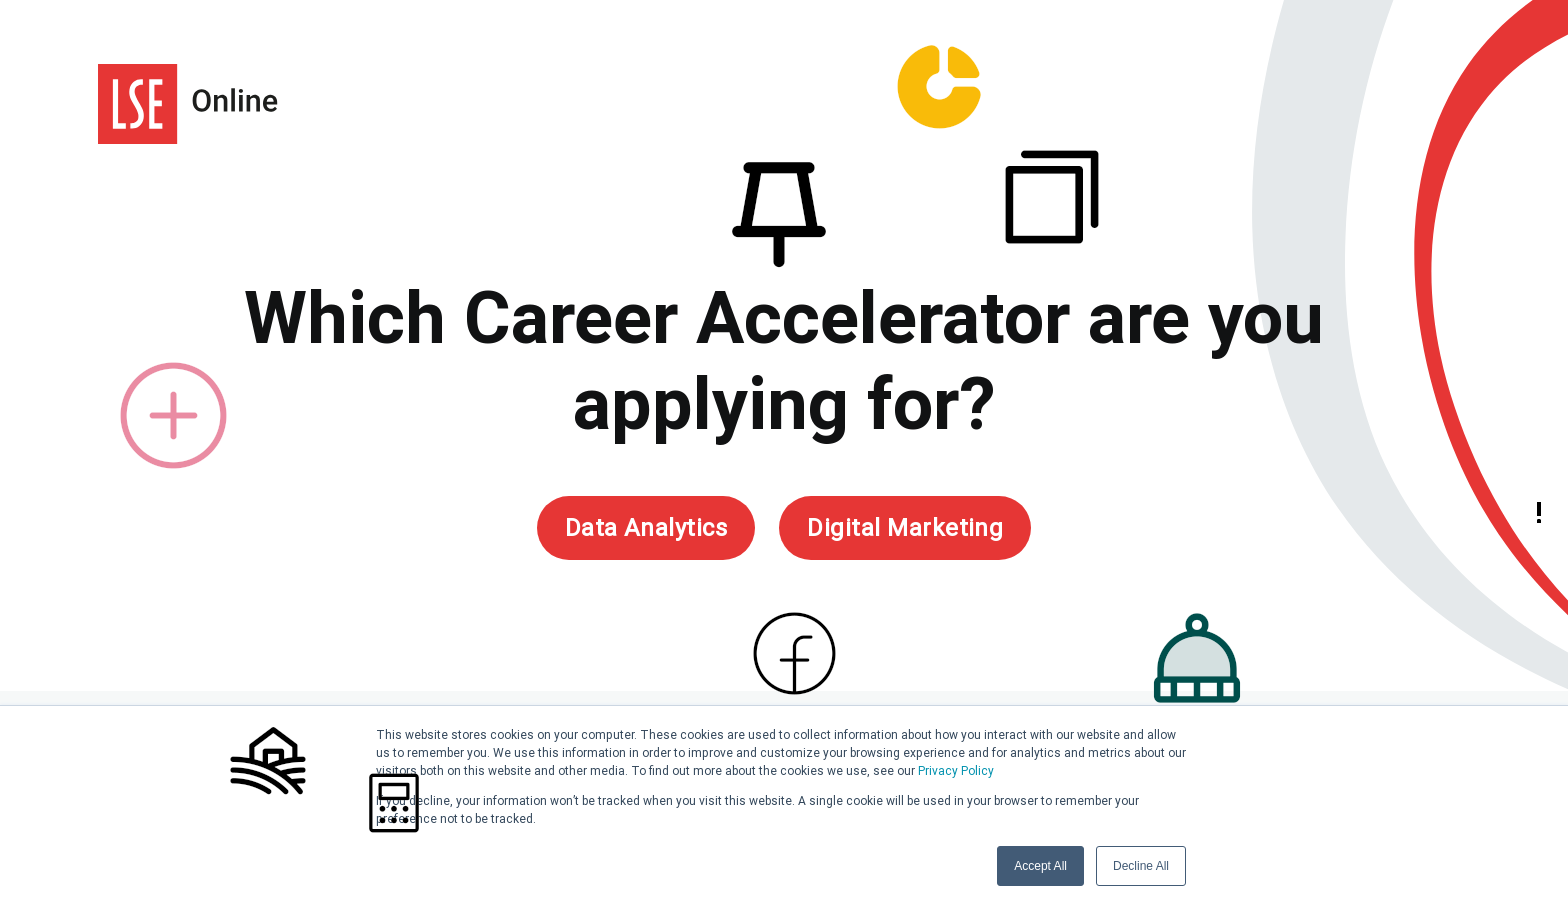 The image size is (1568, 912). Describe the element at coordinates (394, 803) in the screenshot. I see `open calculator app` at that location.